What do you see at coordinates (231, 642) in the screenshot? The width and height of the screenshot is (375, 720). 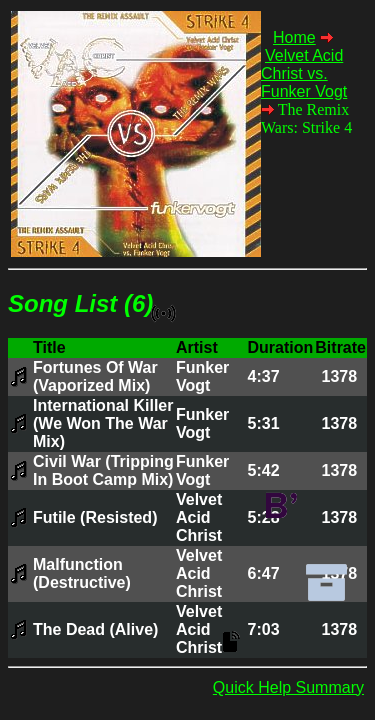 I see `enable mobile hotspot` at bounding box center [231, 642].